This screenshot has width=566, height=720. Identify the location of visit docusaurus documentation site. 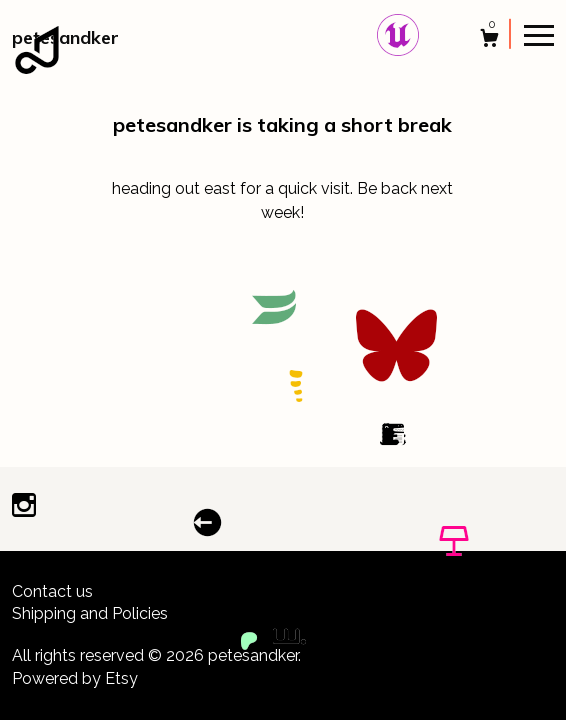
(393, 434).